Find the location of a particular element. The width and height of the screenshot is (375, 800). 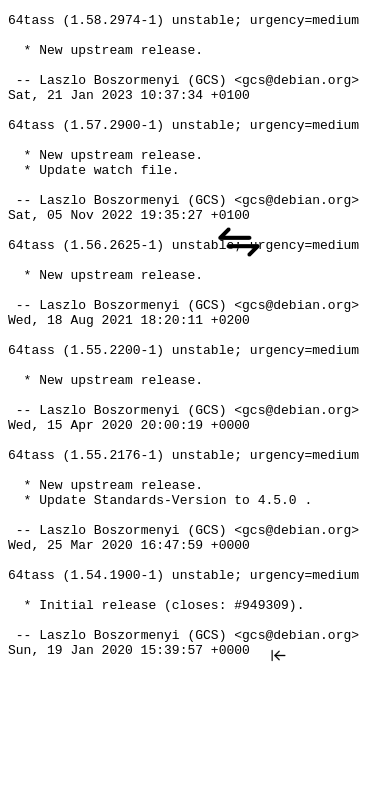

swap or exchange items is located at coordinates (239, 242).